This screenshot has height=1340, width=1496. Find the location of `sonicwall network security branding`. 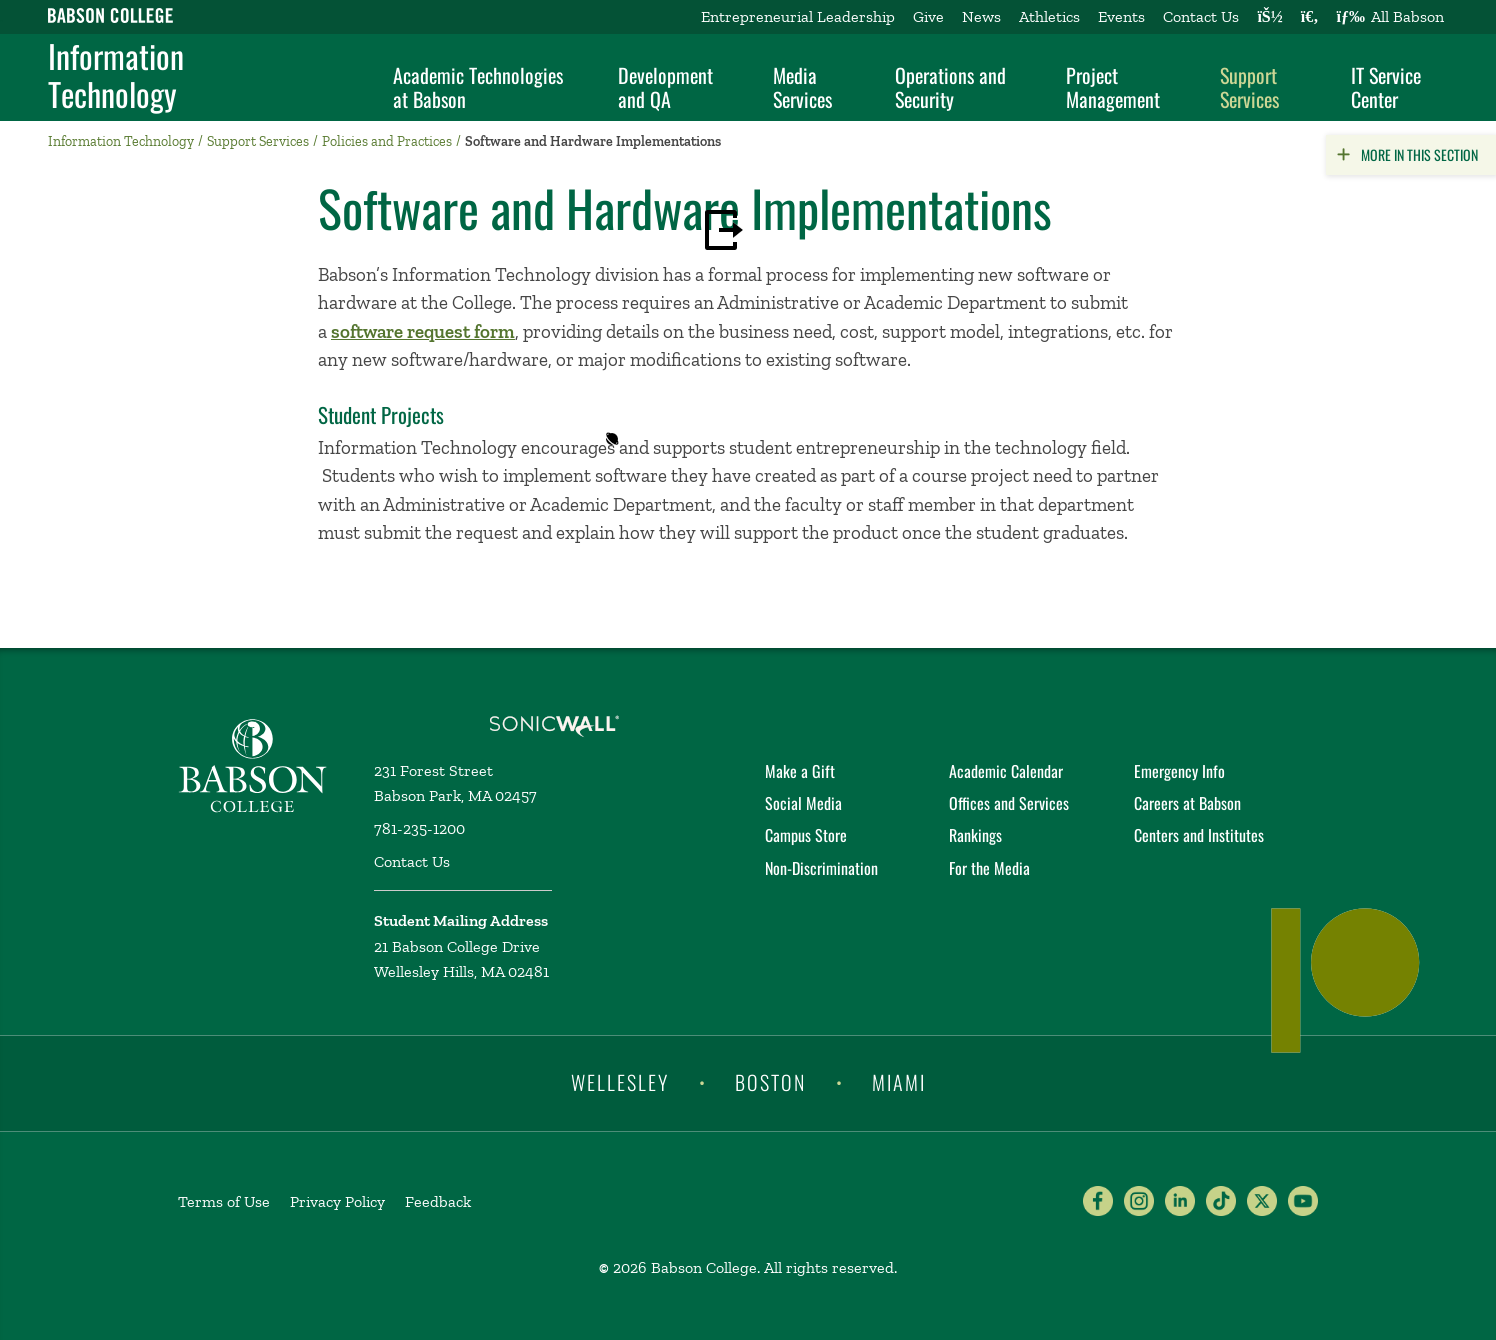

sonicwall network security branding is located at coordinates (554, 726).